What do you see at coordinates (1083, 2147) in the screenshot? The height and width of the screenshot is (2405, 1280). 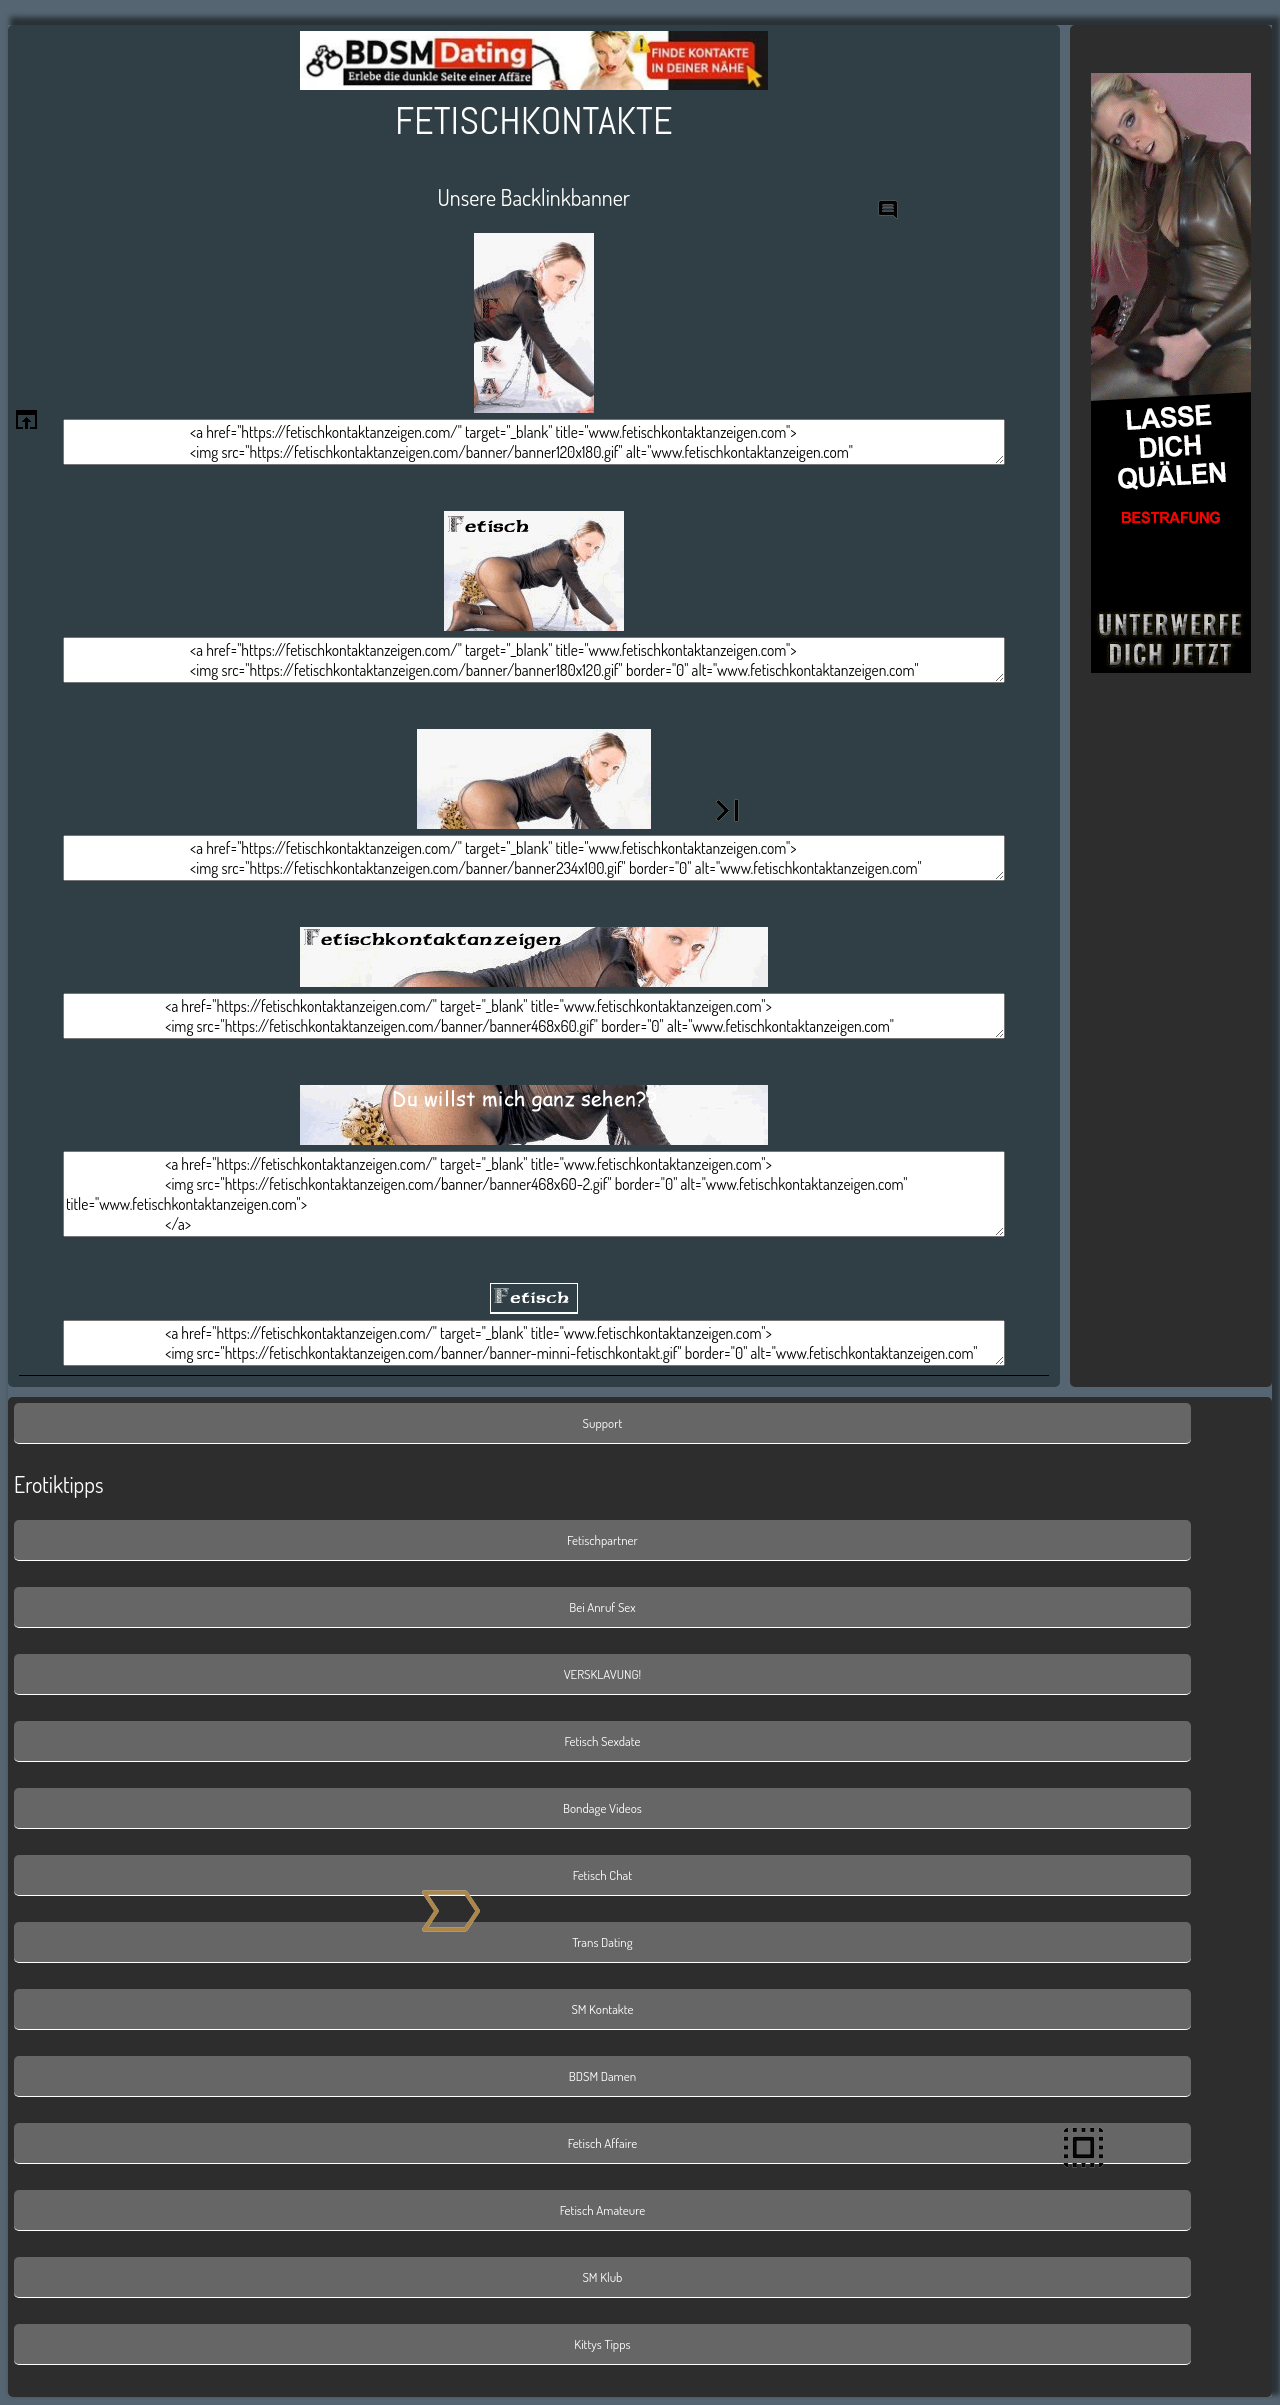 I see `select all items in a list or view` at bounding box center [1083, 2147].